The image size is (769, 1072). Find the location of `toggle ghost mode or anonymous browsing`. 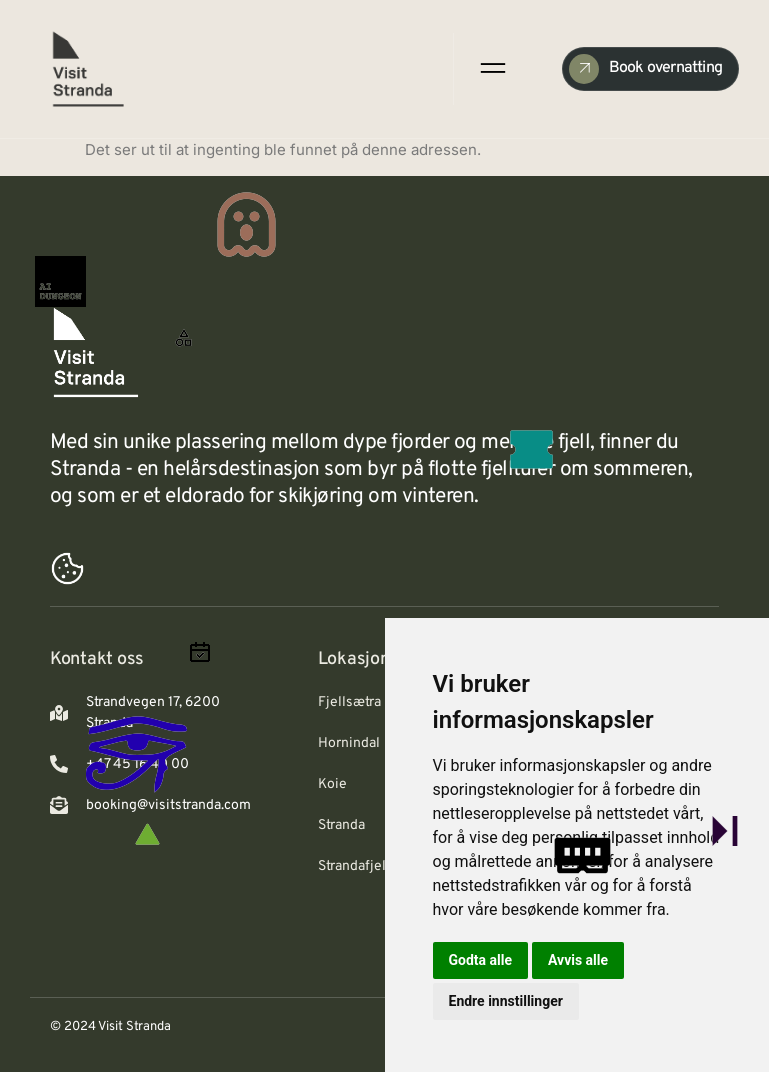

toggle ghost mode or anonymous browsing is located at coordinates (246, 224).